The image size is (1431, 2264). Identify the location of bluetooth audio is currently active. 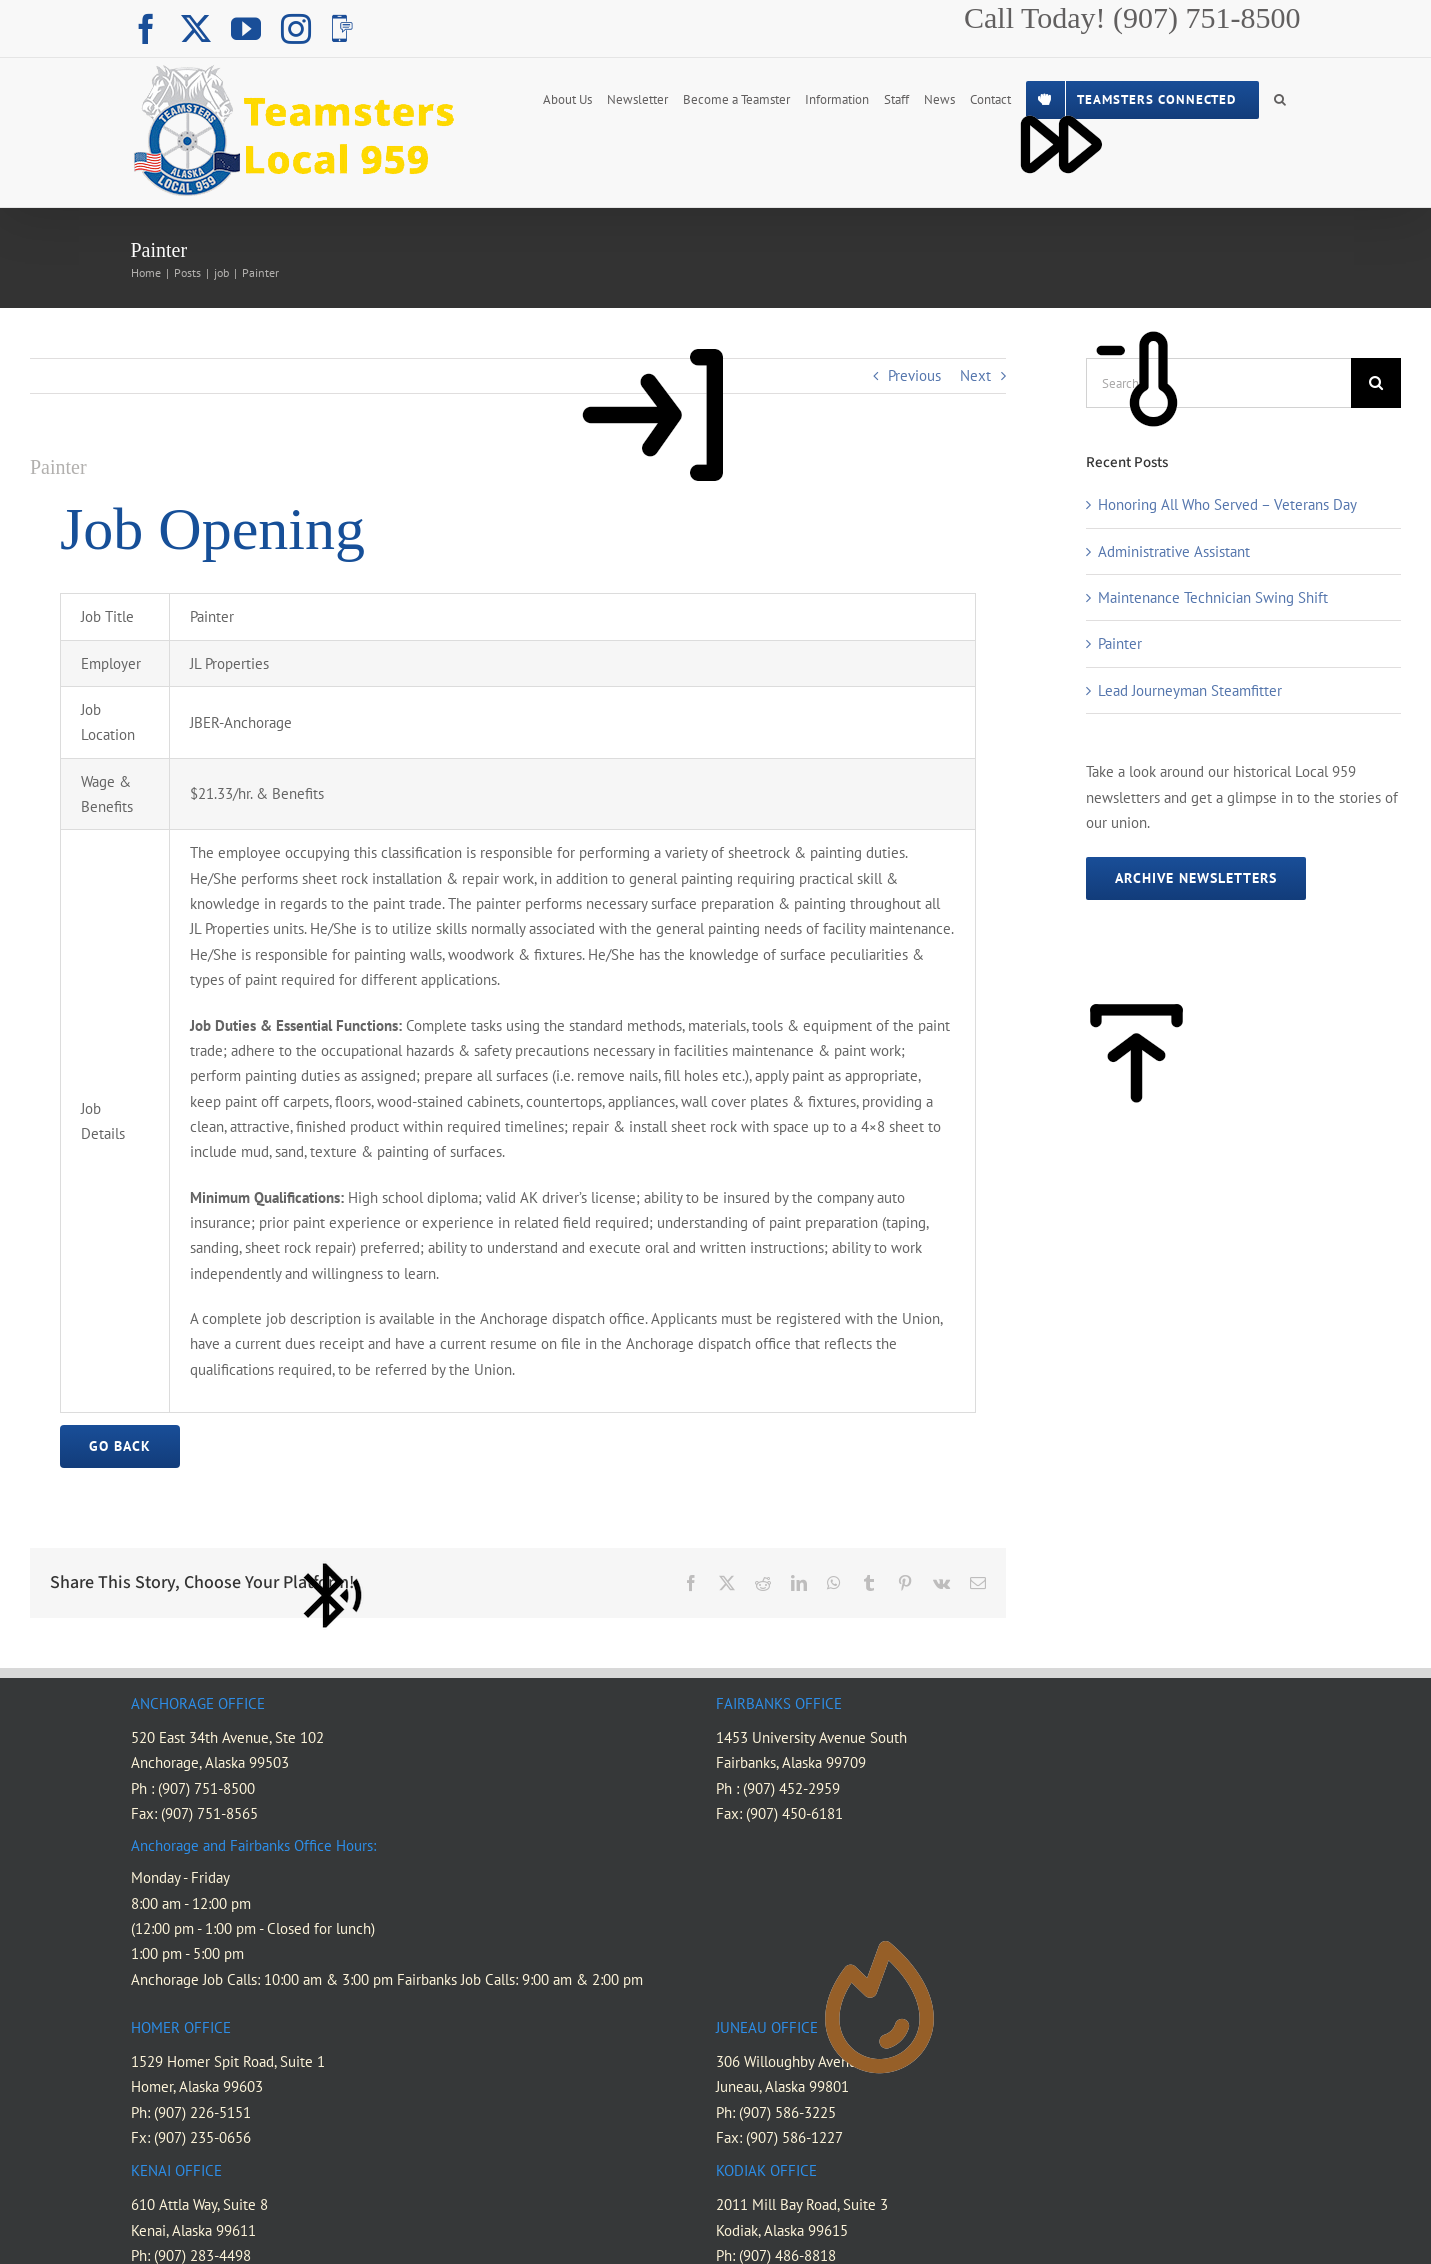
(332, 1595).